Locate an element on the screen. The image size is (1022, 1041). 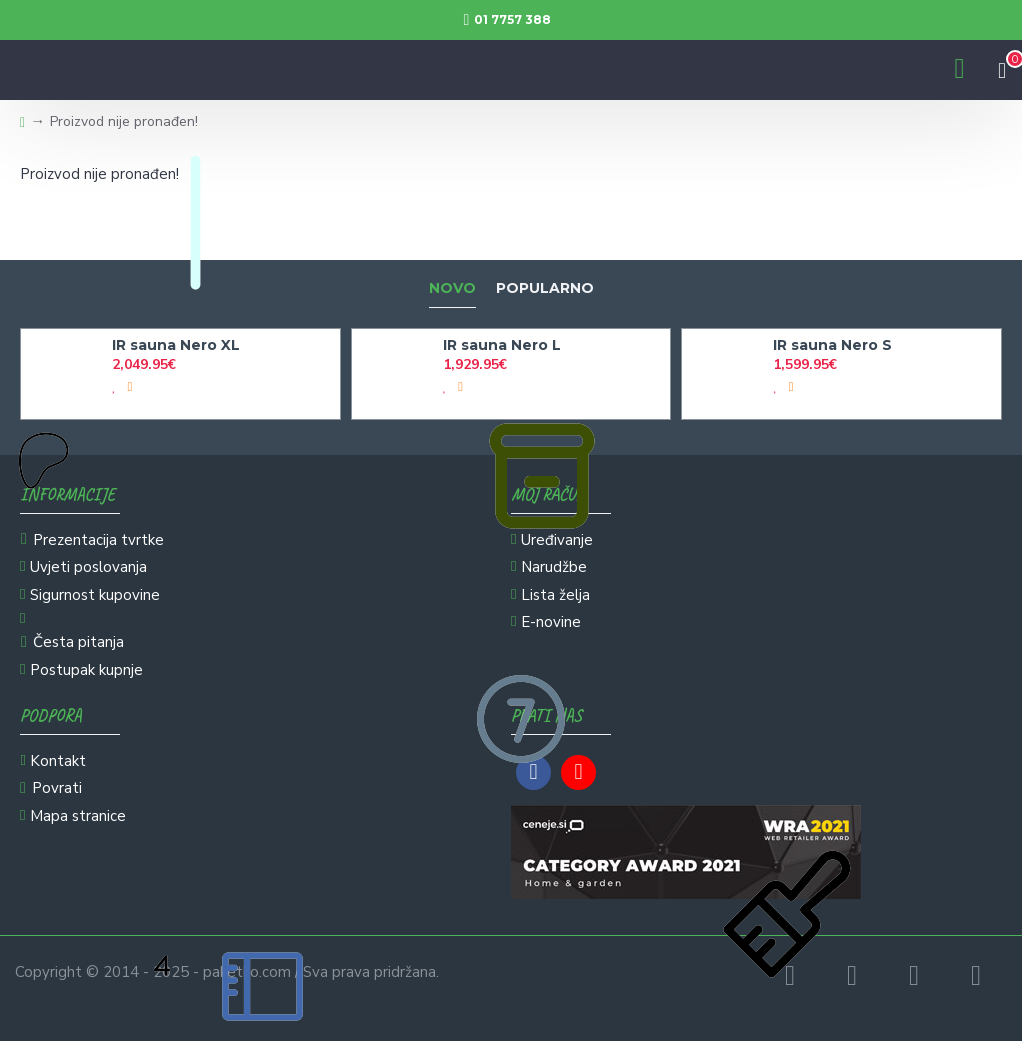
toggle the sidebar panel is located at coordinates (262, 986).